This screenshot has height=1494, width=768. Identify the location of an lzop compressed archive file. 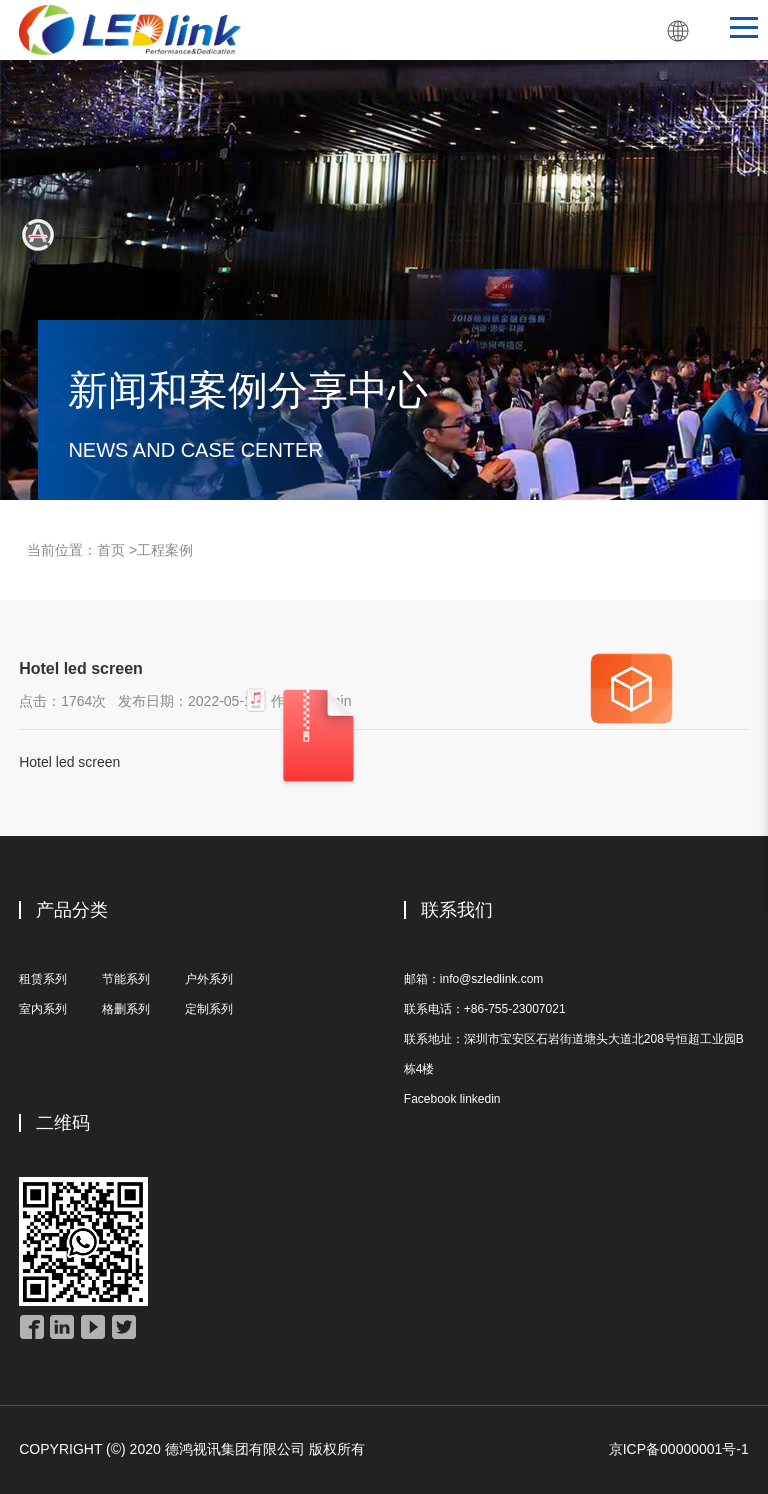
(318, 737).